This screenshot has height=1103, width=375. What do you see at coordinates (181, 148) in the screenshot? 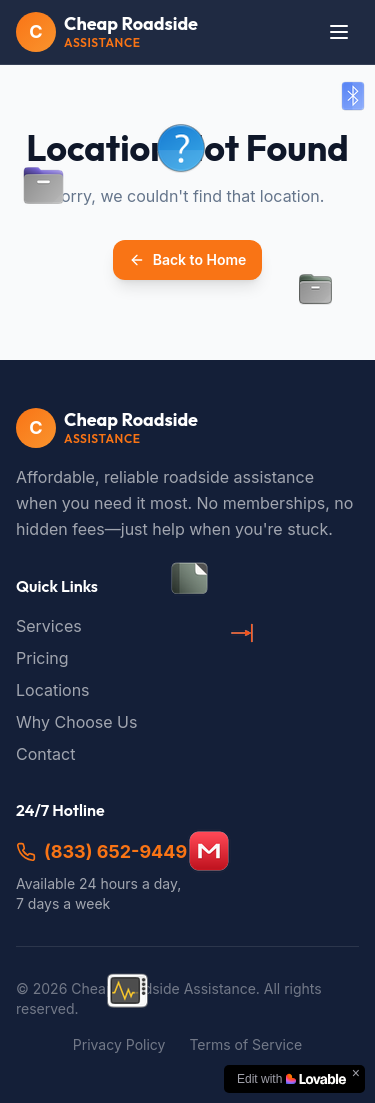
I see `open the help center or documentation` at bounding box center [181, 148].